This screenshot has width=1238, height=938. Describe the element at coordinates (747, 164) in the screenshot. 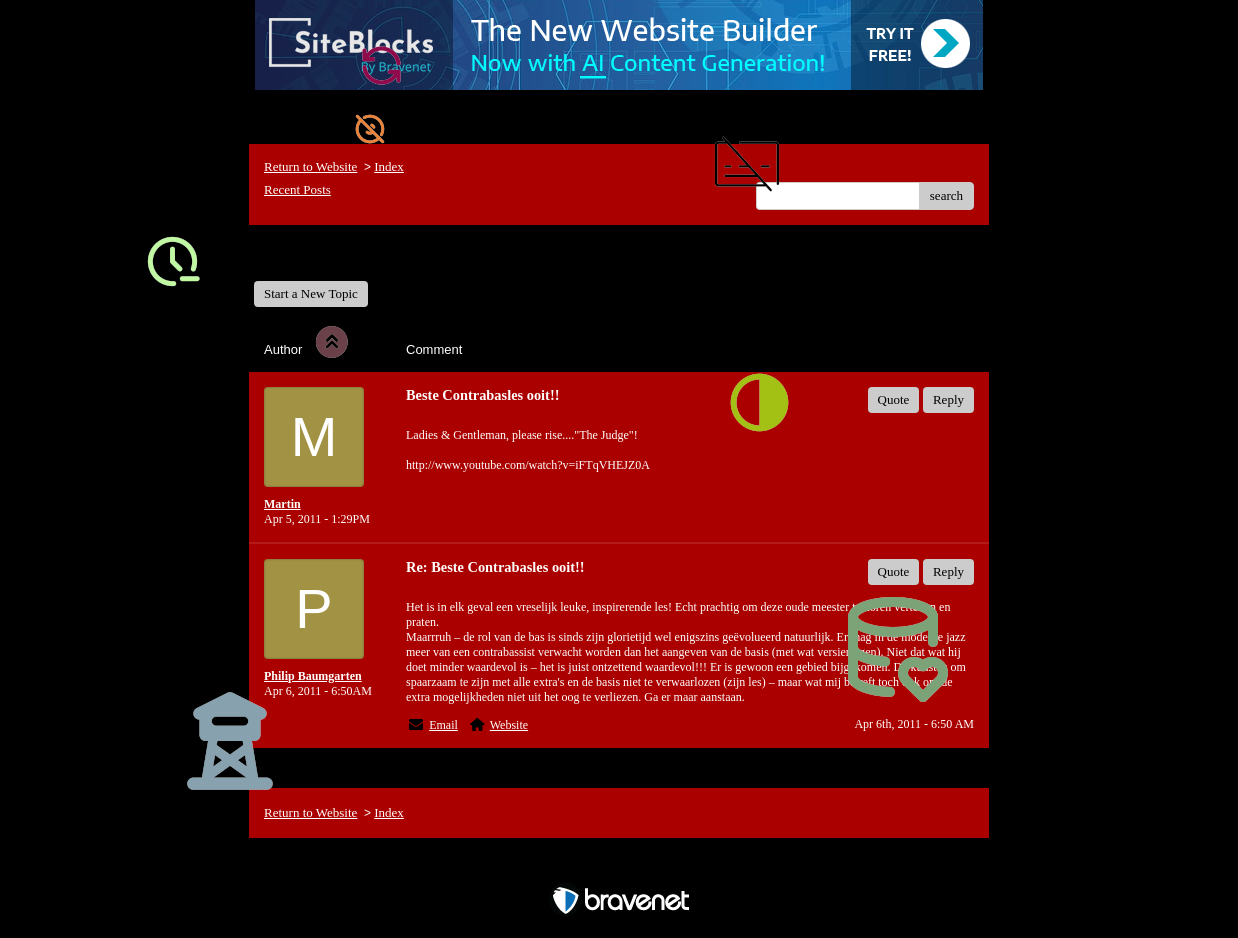

I see `disable subtitles or closed captions` at that location.